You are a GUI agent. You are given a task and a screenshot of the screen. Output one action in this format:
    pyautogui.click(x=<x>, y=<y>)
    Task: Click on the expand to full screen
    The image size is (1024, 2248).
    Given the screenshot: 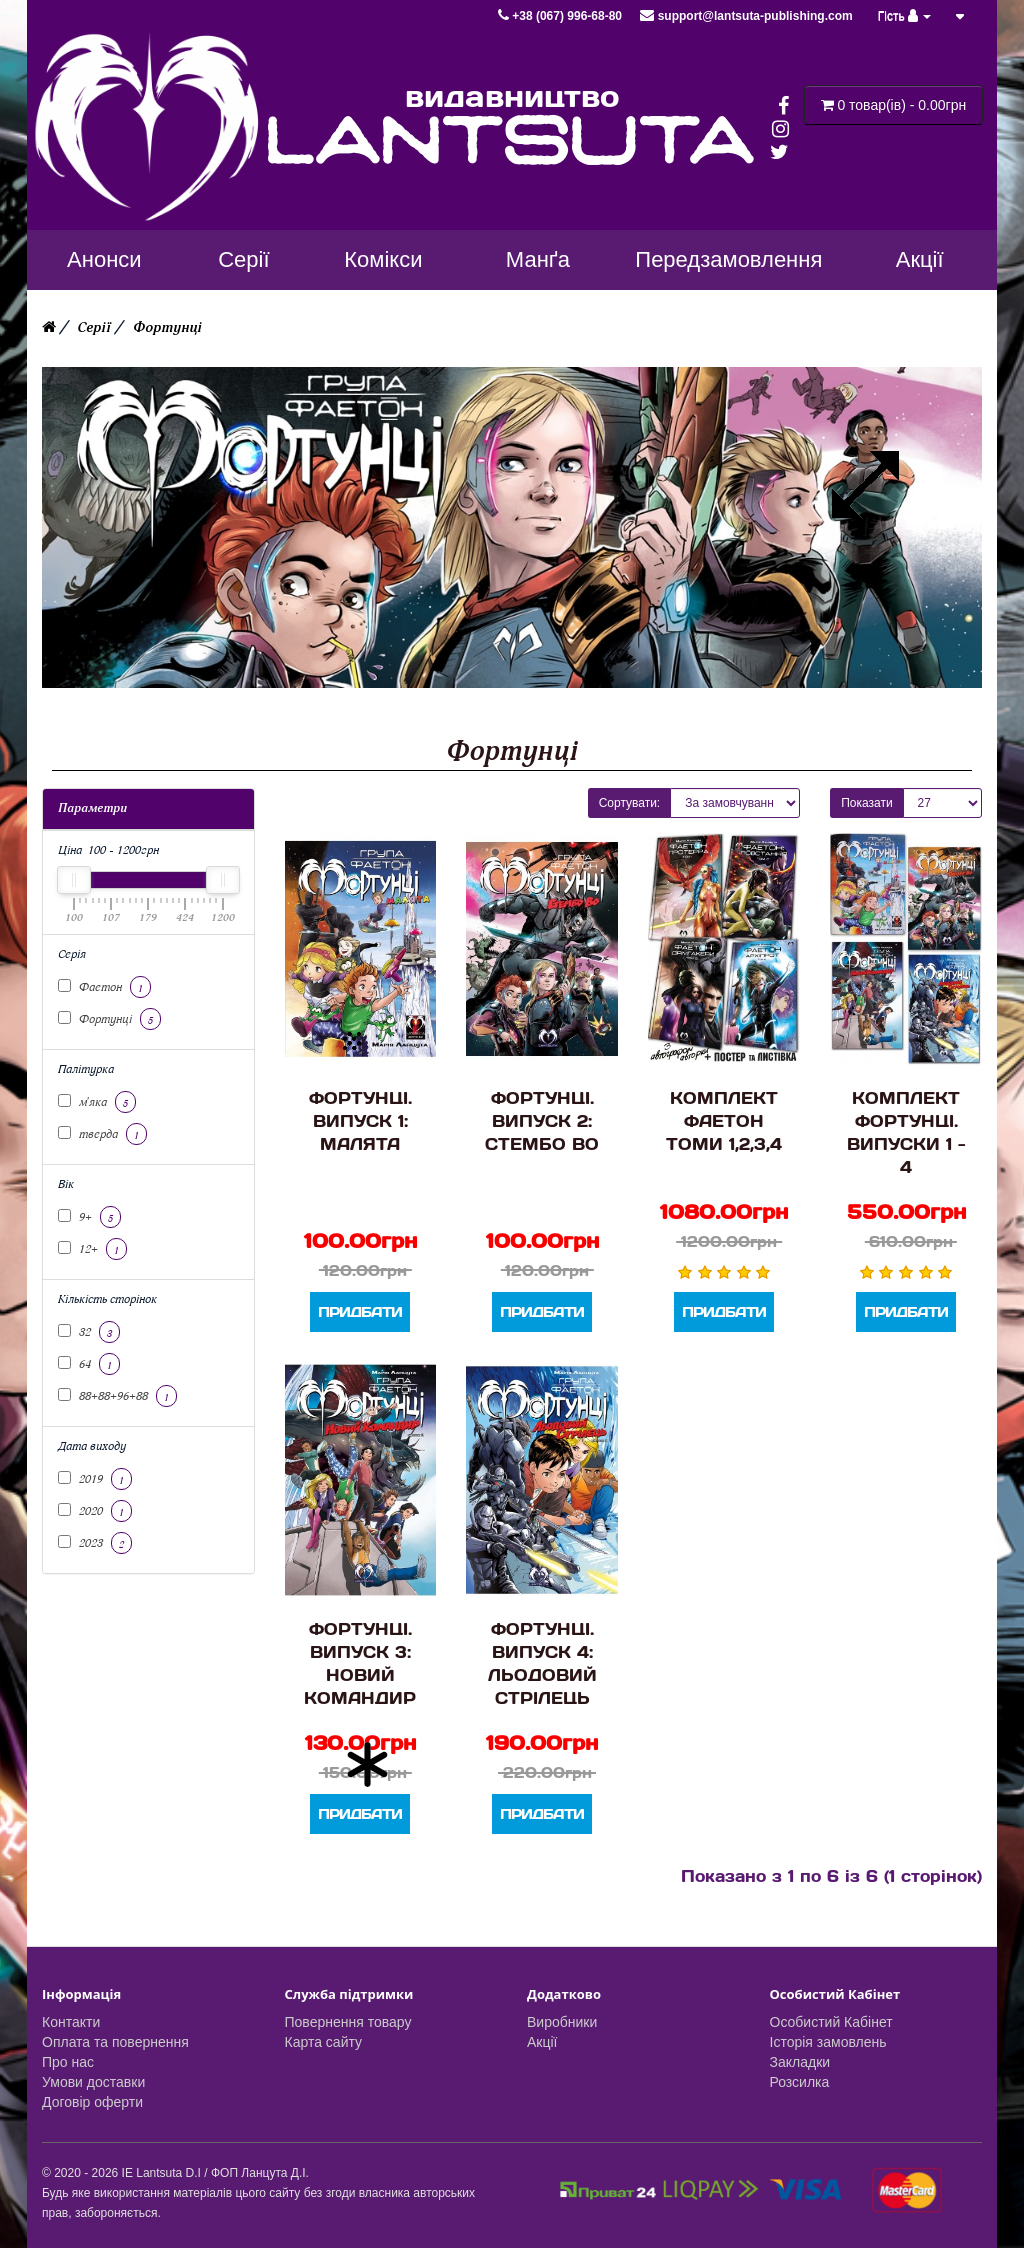 What is the action you would take?
    pyautogui.click(x=865, y=484)
    